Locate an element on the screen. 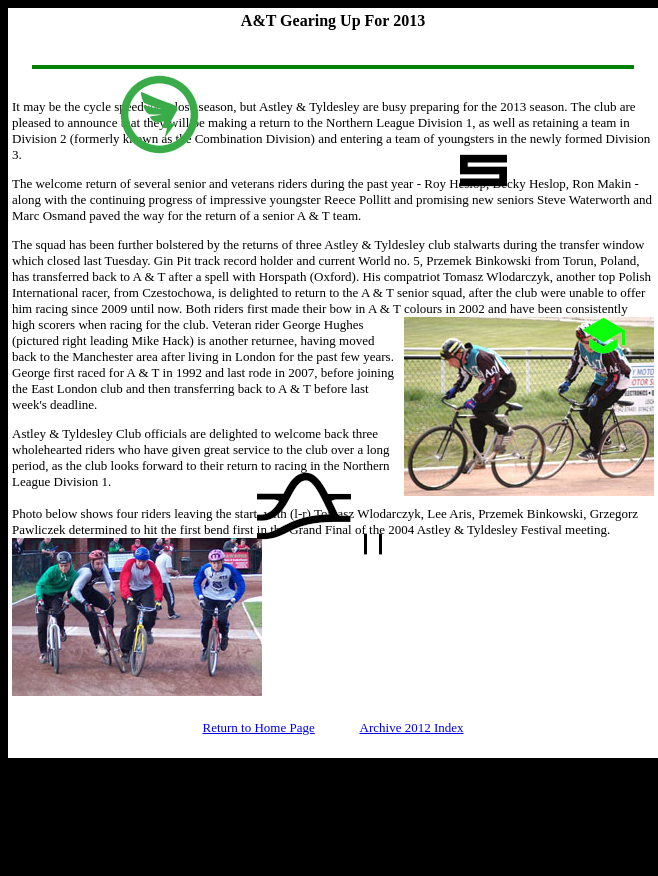  suckless software project logo is located at coordinates (483, 170).